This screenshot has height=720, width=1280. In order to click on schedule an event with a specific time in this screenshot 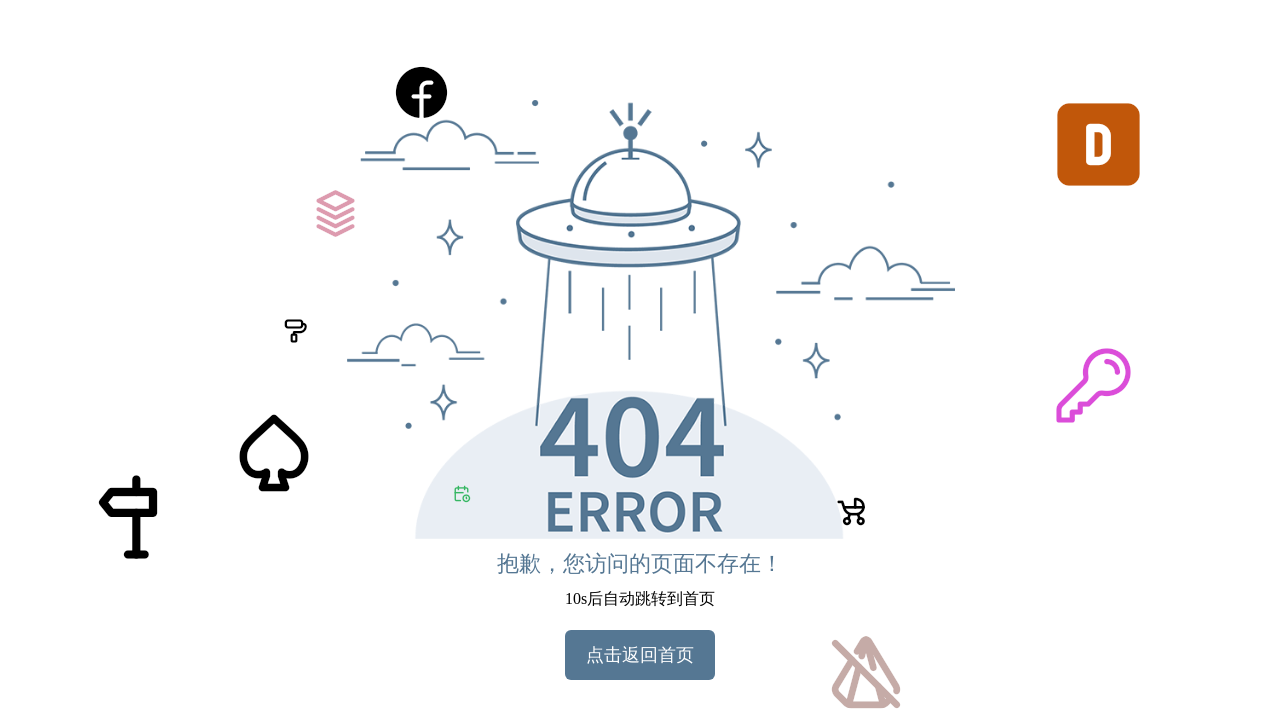, I will do `click(461, 493)`.